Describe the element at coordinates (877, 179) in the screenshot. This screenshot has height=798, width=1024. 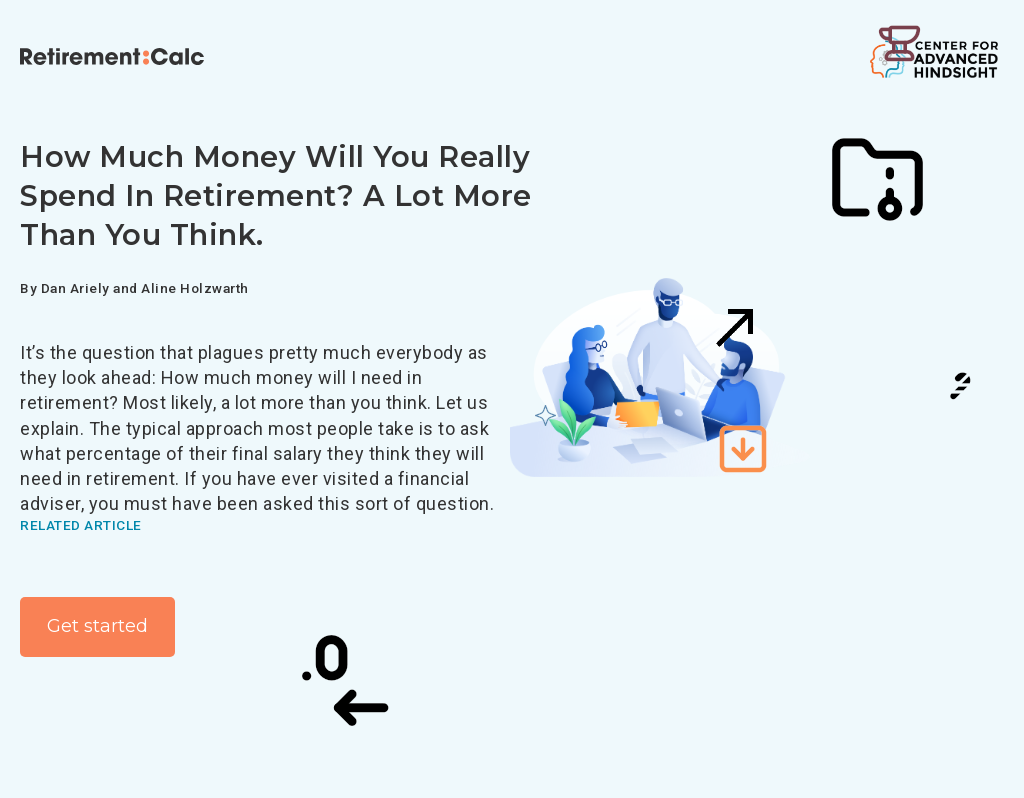
I see `access archived files or folders` at that location.